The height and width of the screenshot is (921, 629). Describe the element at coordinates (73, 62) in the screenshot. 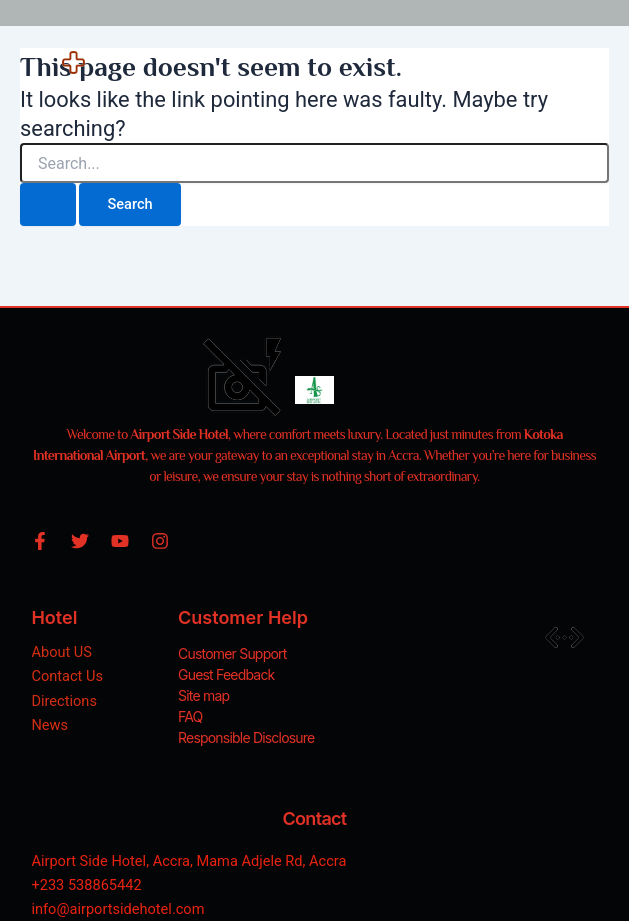

I see `access health or medical features` at that location.